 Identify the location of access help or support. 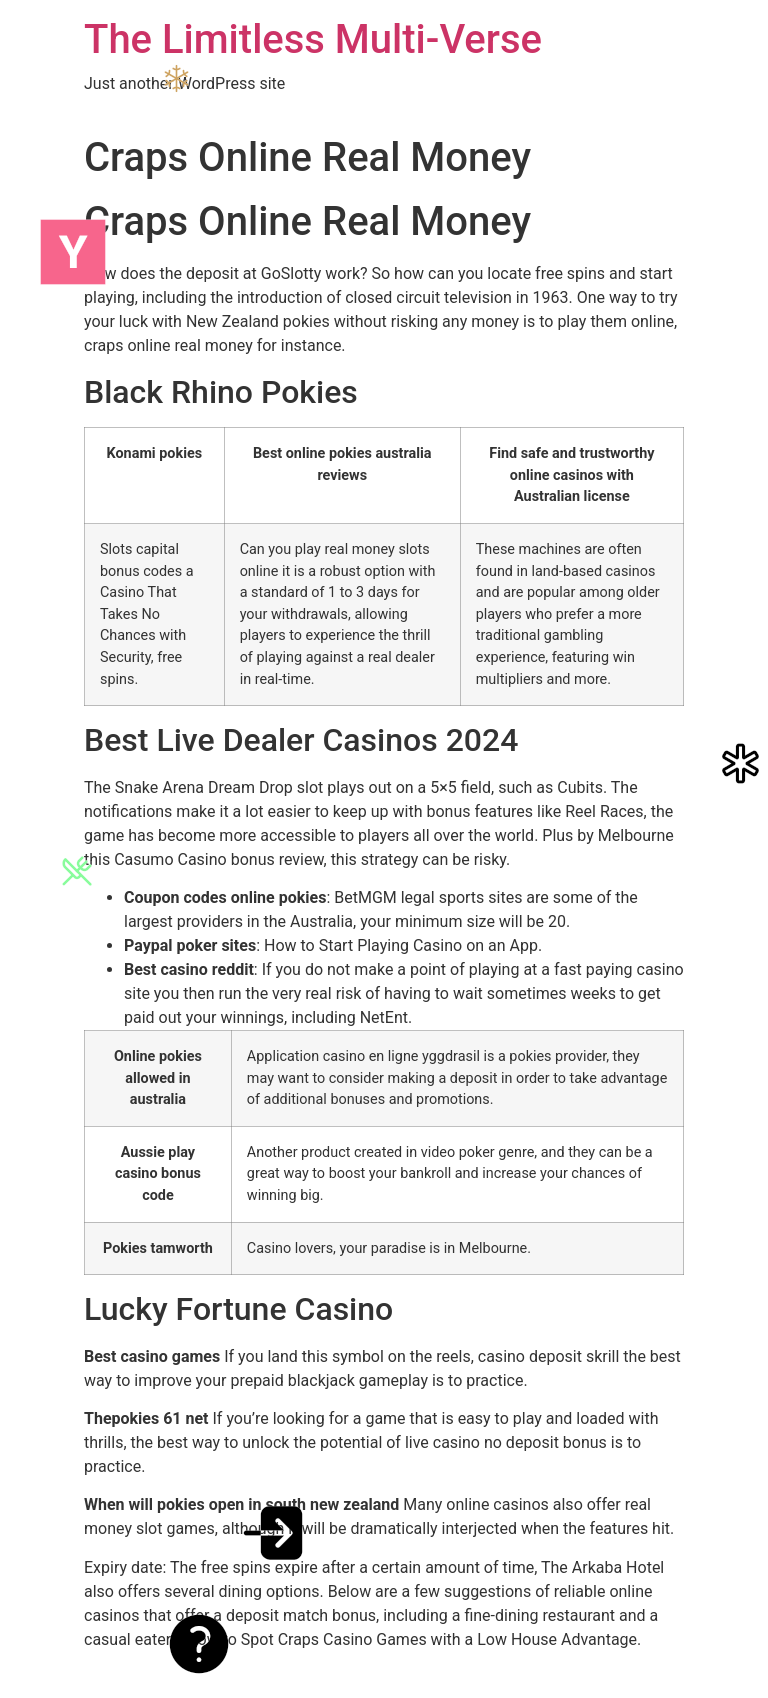
(199, 1644).